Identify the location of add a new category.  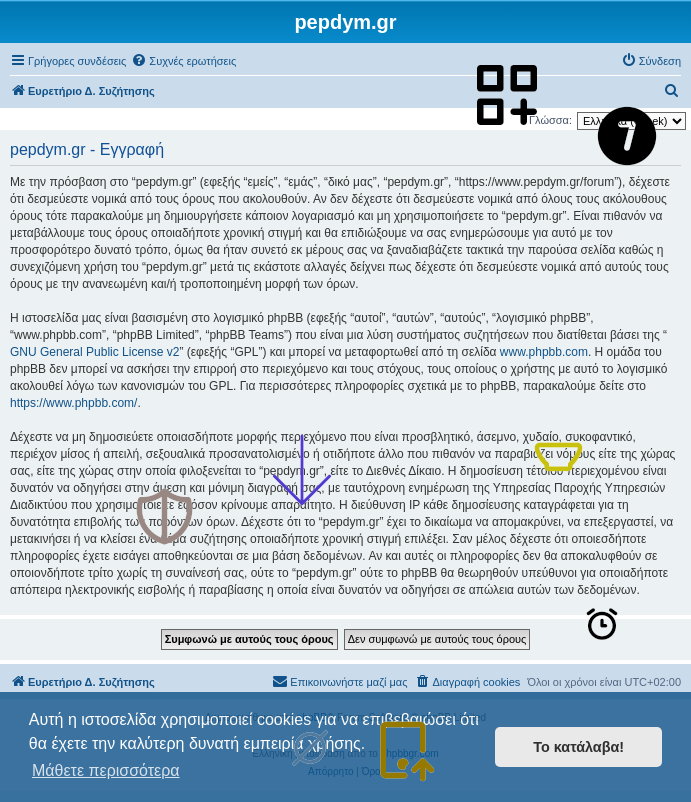
(507, 95).